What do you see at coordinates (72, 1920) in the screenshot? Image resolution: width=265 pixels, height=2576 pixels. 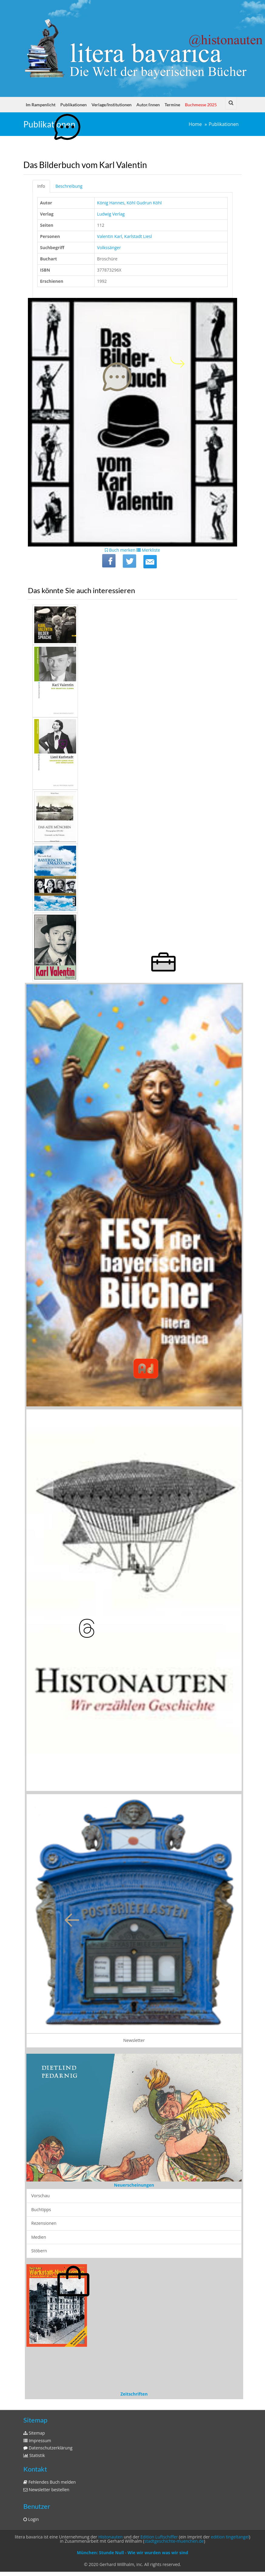 I see `go back to the previous screen` at bounding box center [72, 1920].